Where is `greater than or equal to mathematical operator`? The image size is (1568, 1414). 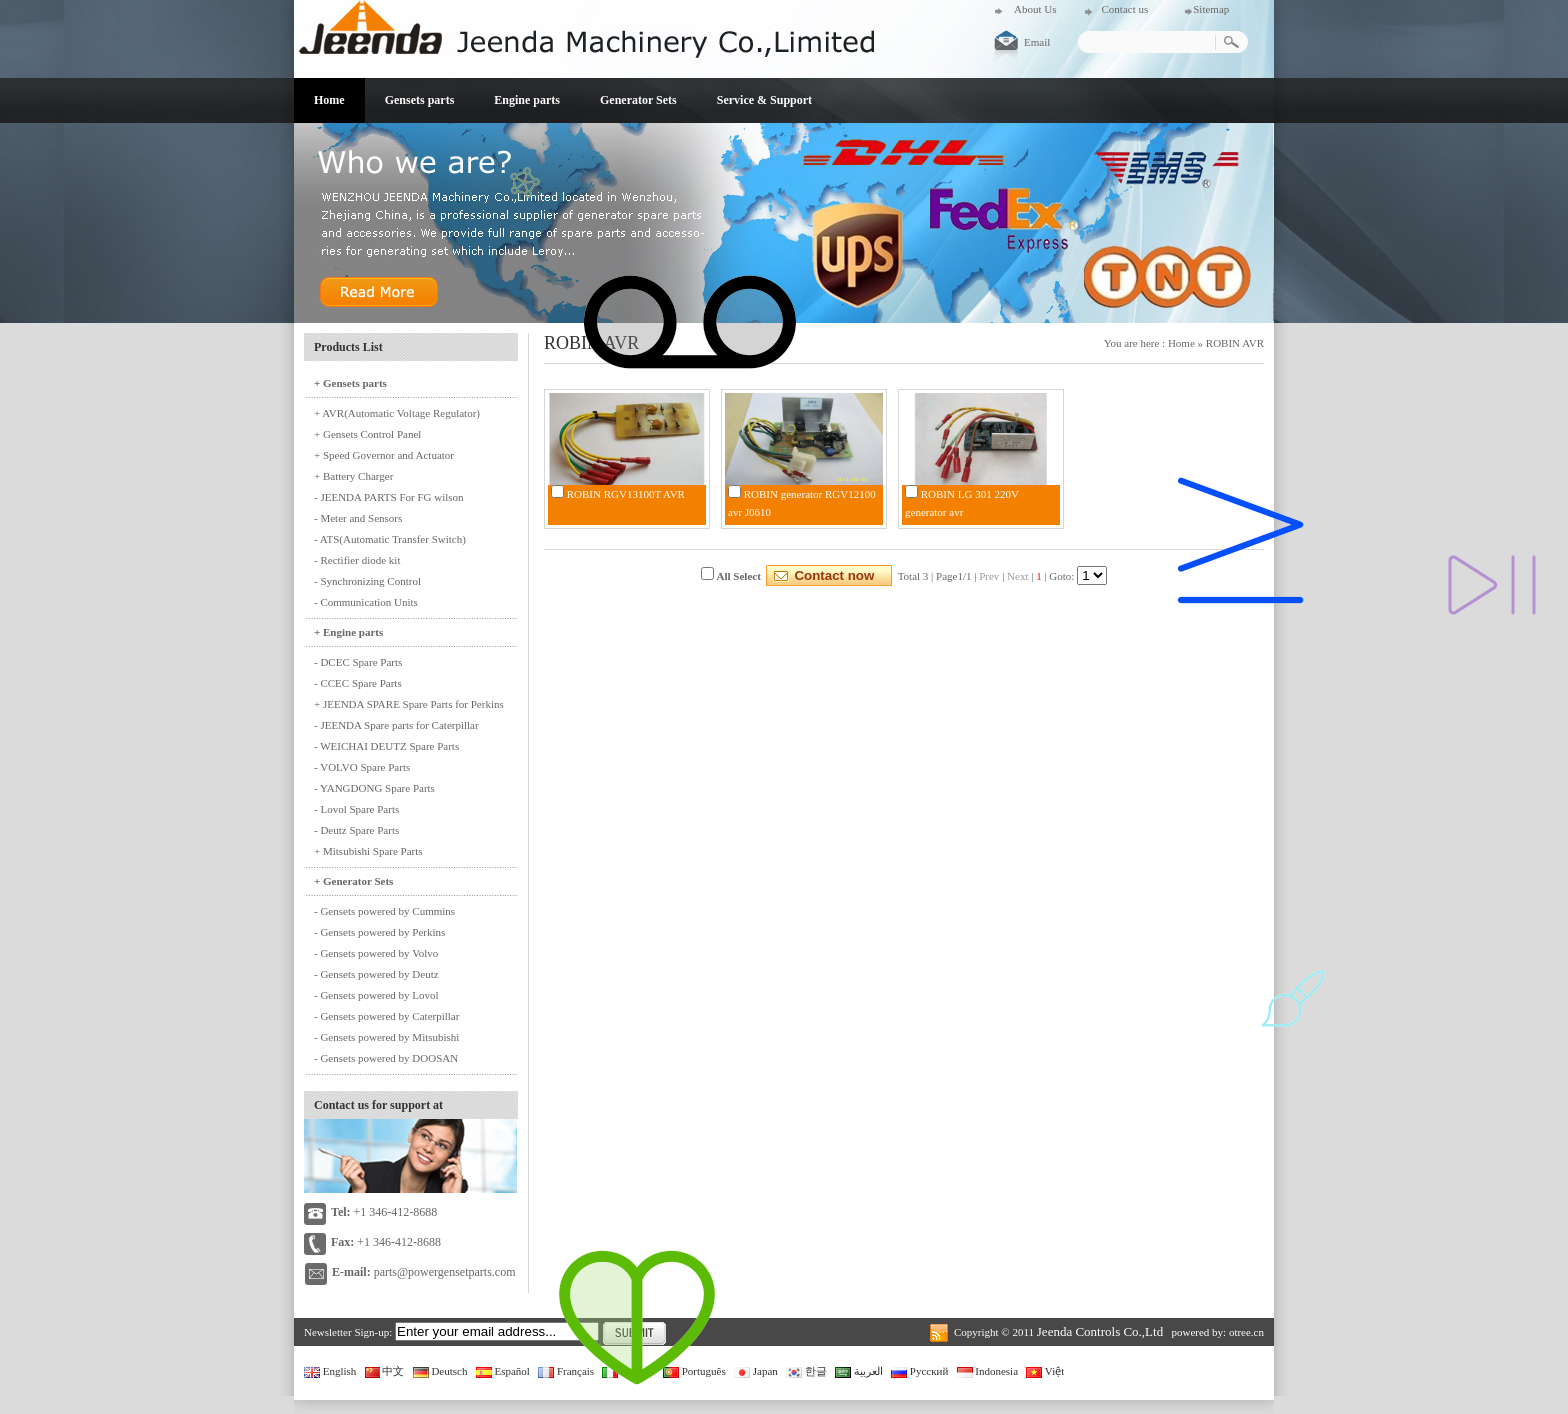 greater than or equal to mathematical operator is located at coordinates (1237, 543).